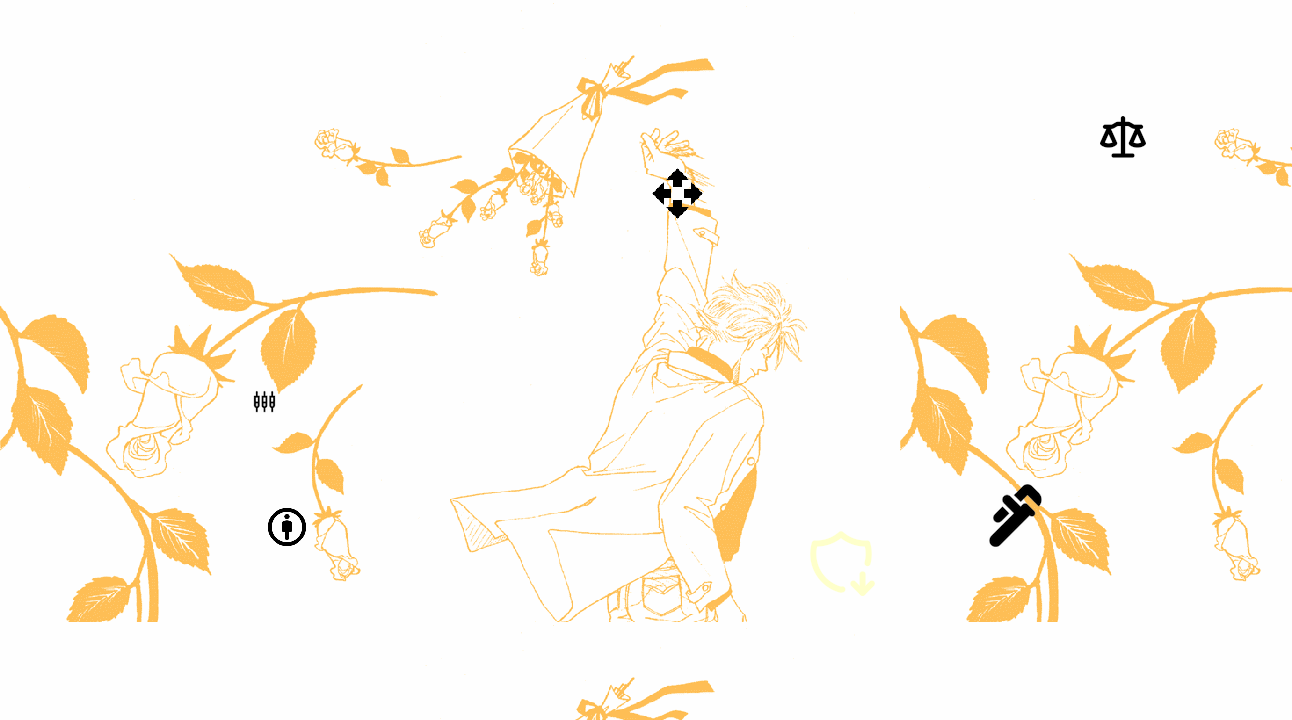  What do you see at coordinates (1015, 515) in the screenshot?
I see `access plumbing services or information` at bounding box center [1015, 515].